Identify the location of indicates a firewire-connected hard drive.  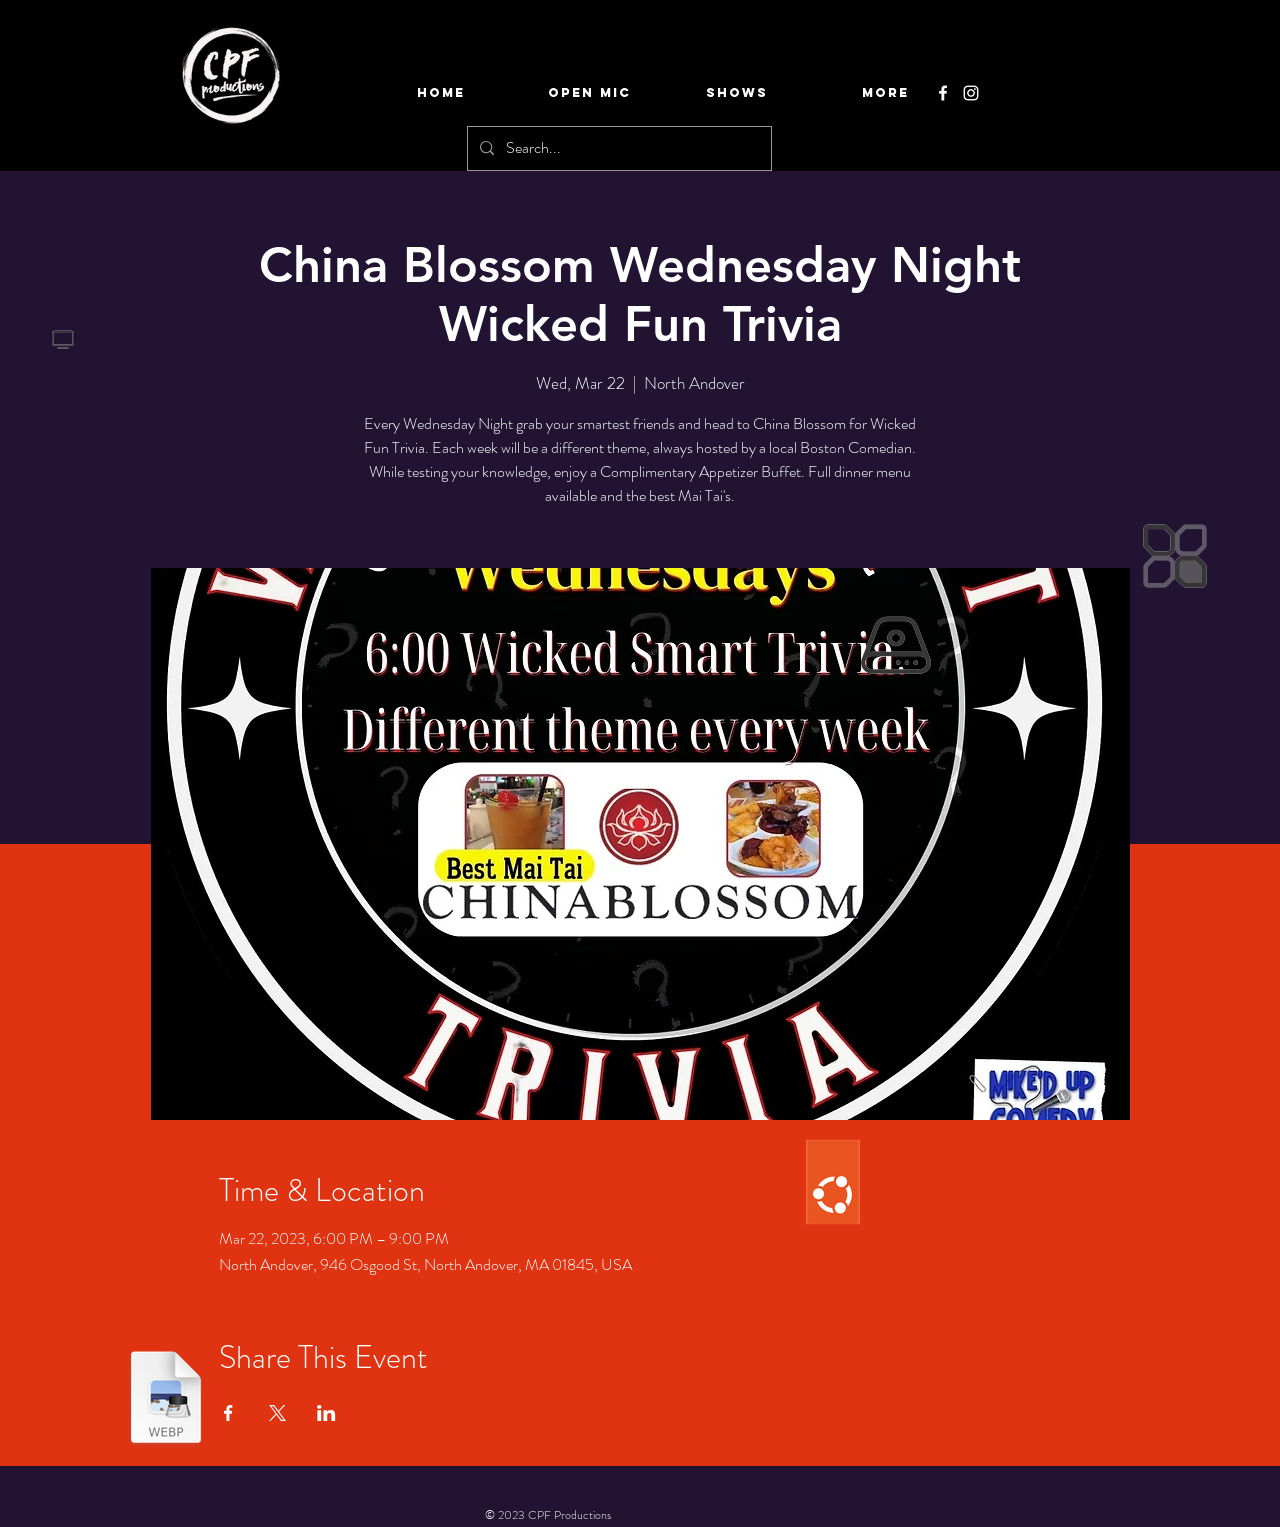
(896, 643).